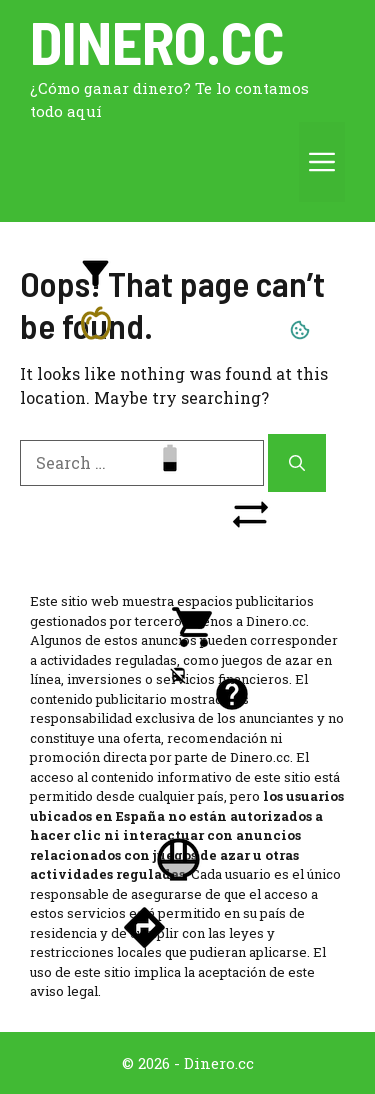  Describe the element at coordinates (96, 323) in the screenshot. I see `access health or nutrition tracking features` at that location.